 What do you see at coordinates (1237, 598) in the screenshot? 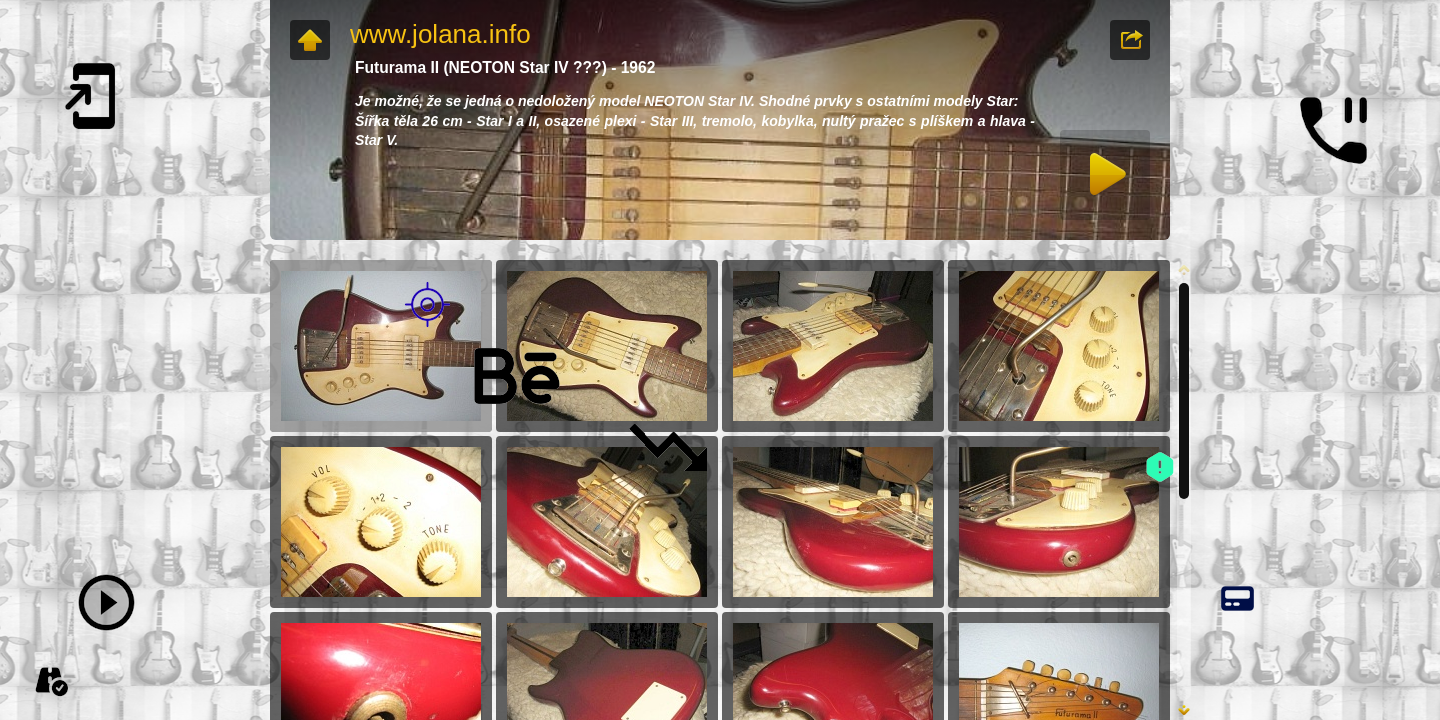
I see `indicates pager or beeper device` at bounding box center [1237, 598].